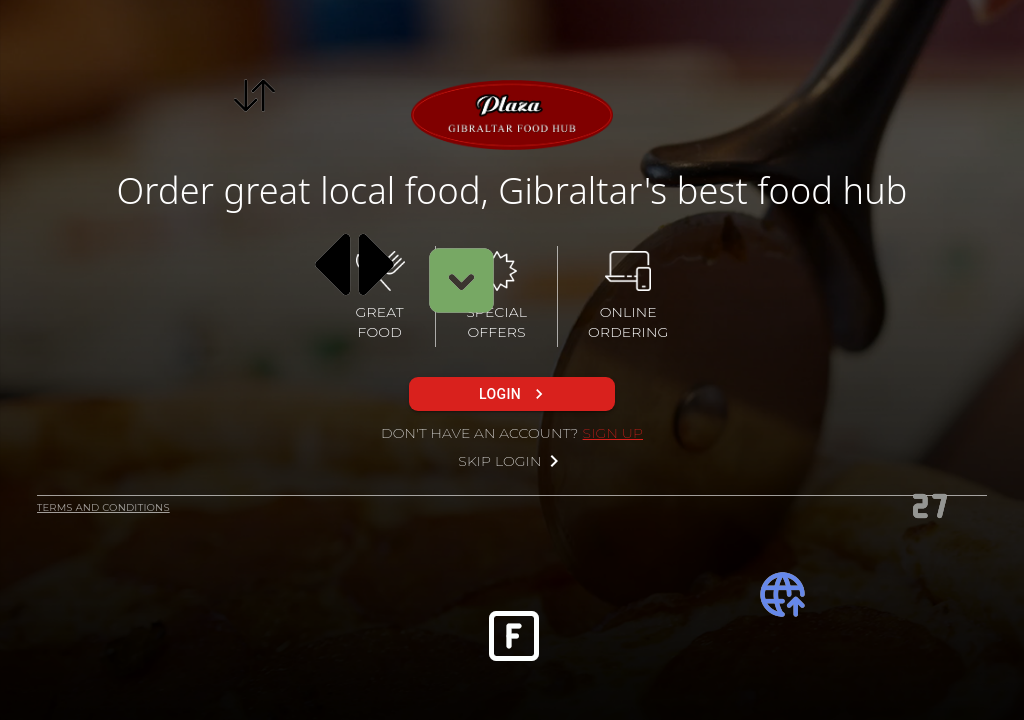 Image resolution: width=1024 pixels, height=720 pixels. I want to click on upload content to the web, so click(782, 594).